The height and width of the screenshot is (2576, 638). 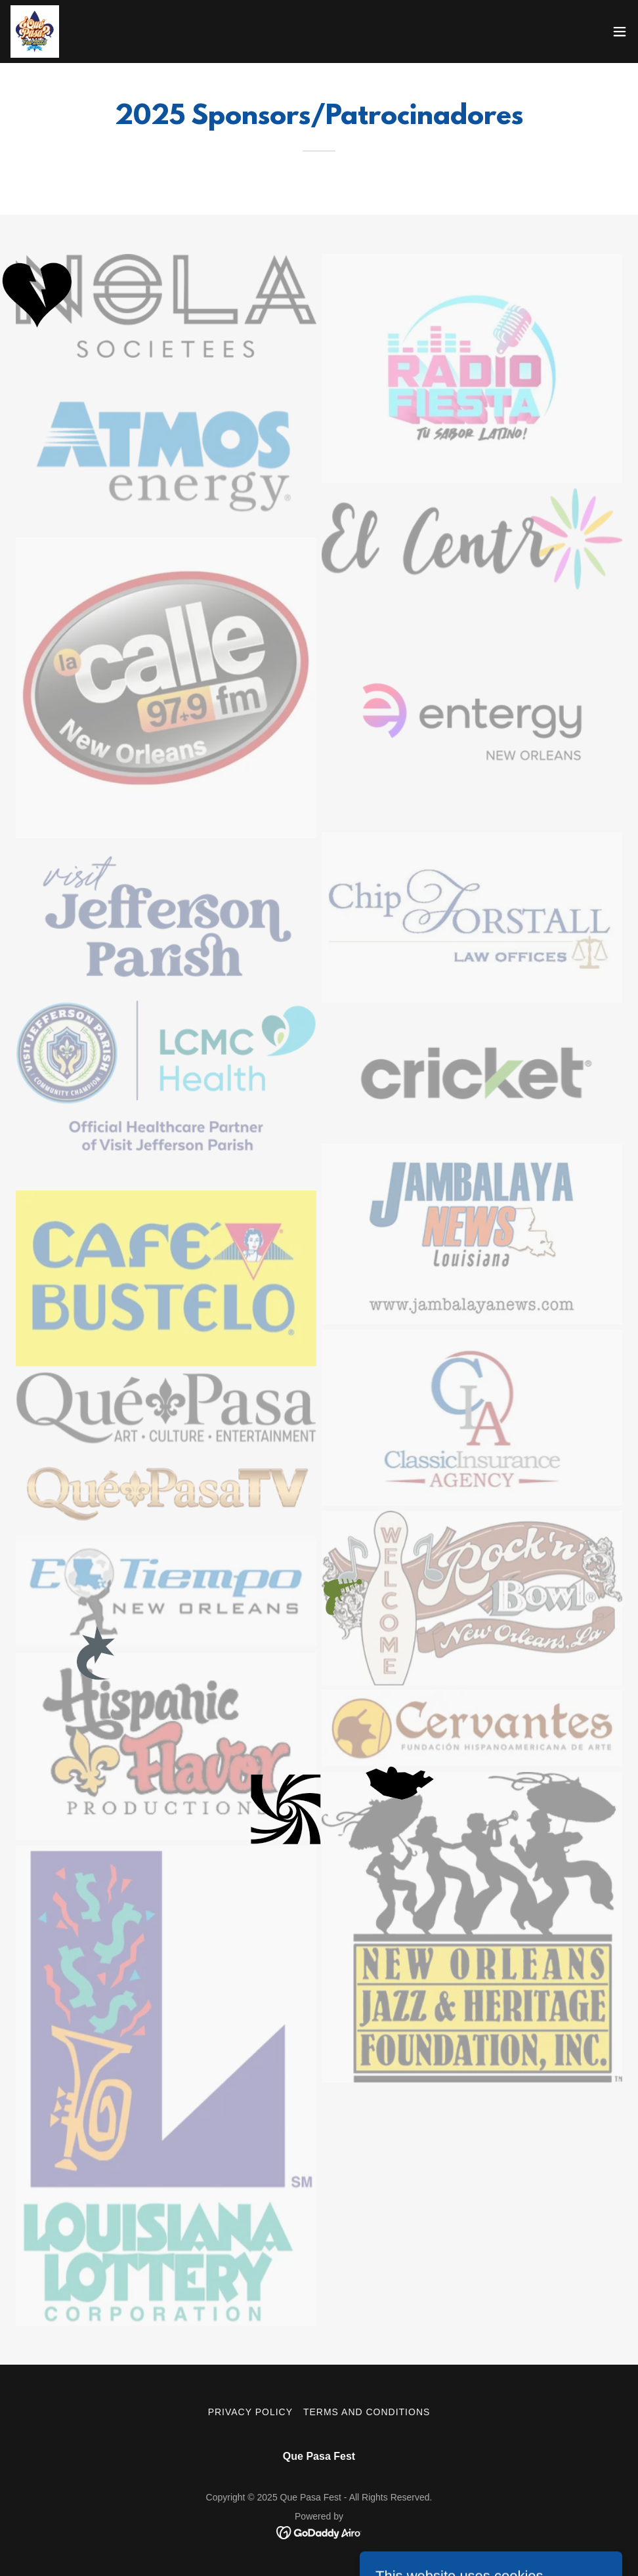 What do you see at coordinates (400, 1783) in the screenshot?
I see `select mongolia as your country or region` at bounding box center [400, 1783].